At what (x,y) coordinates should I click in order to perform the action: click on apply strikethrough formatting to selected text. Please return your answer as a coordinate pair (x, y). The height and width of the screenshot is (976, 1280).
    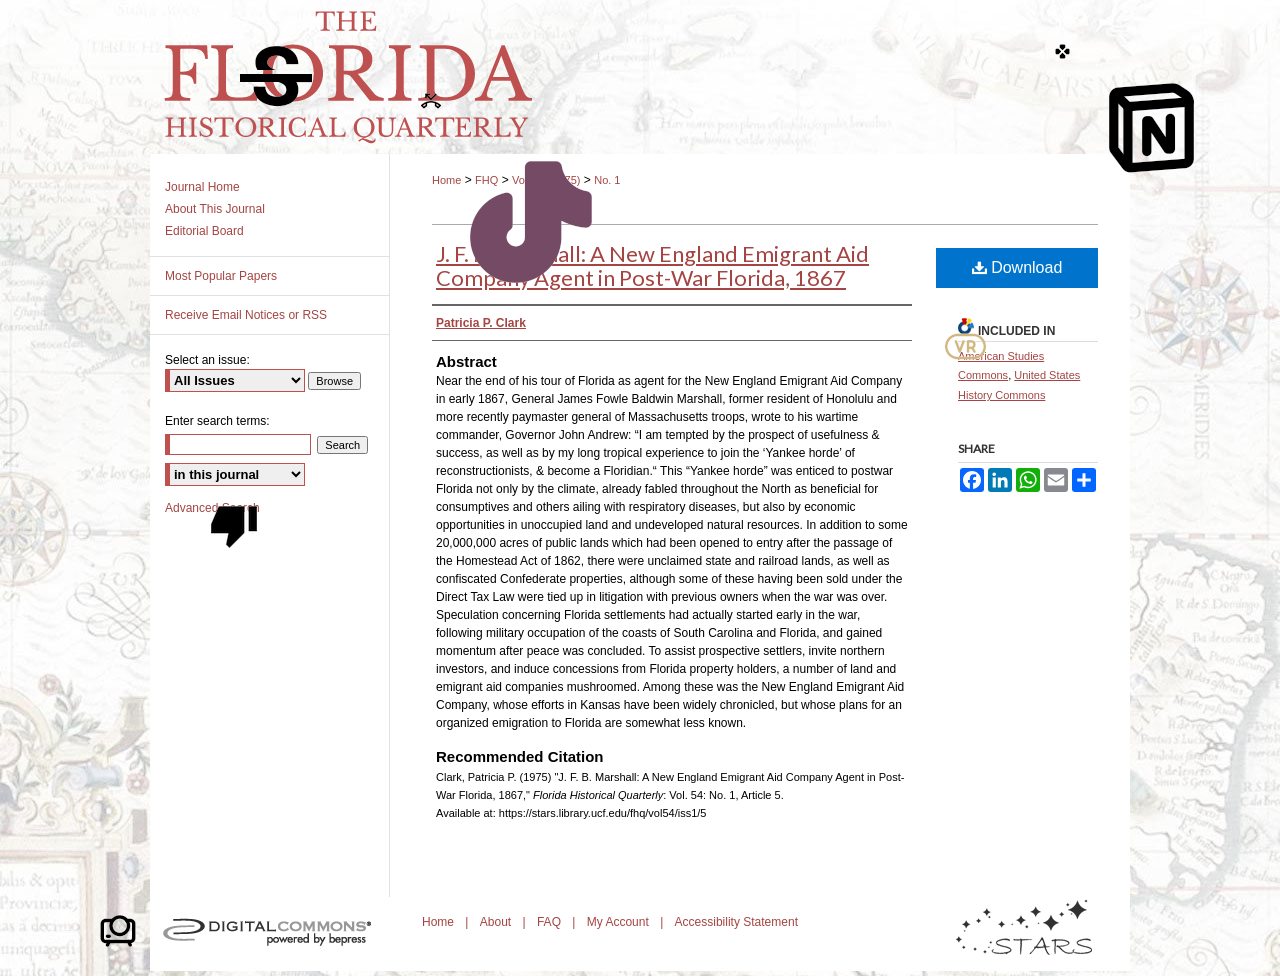
    Looking at the image, I should click on (276, 82).